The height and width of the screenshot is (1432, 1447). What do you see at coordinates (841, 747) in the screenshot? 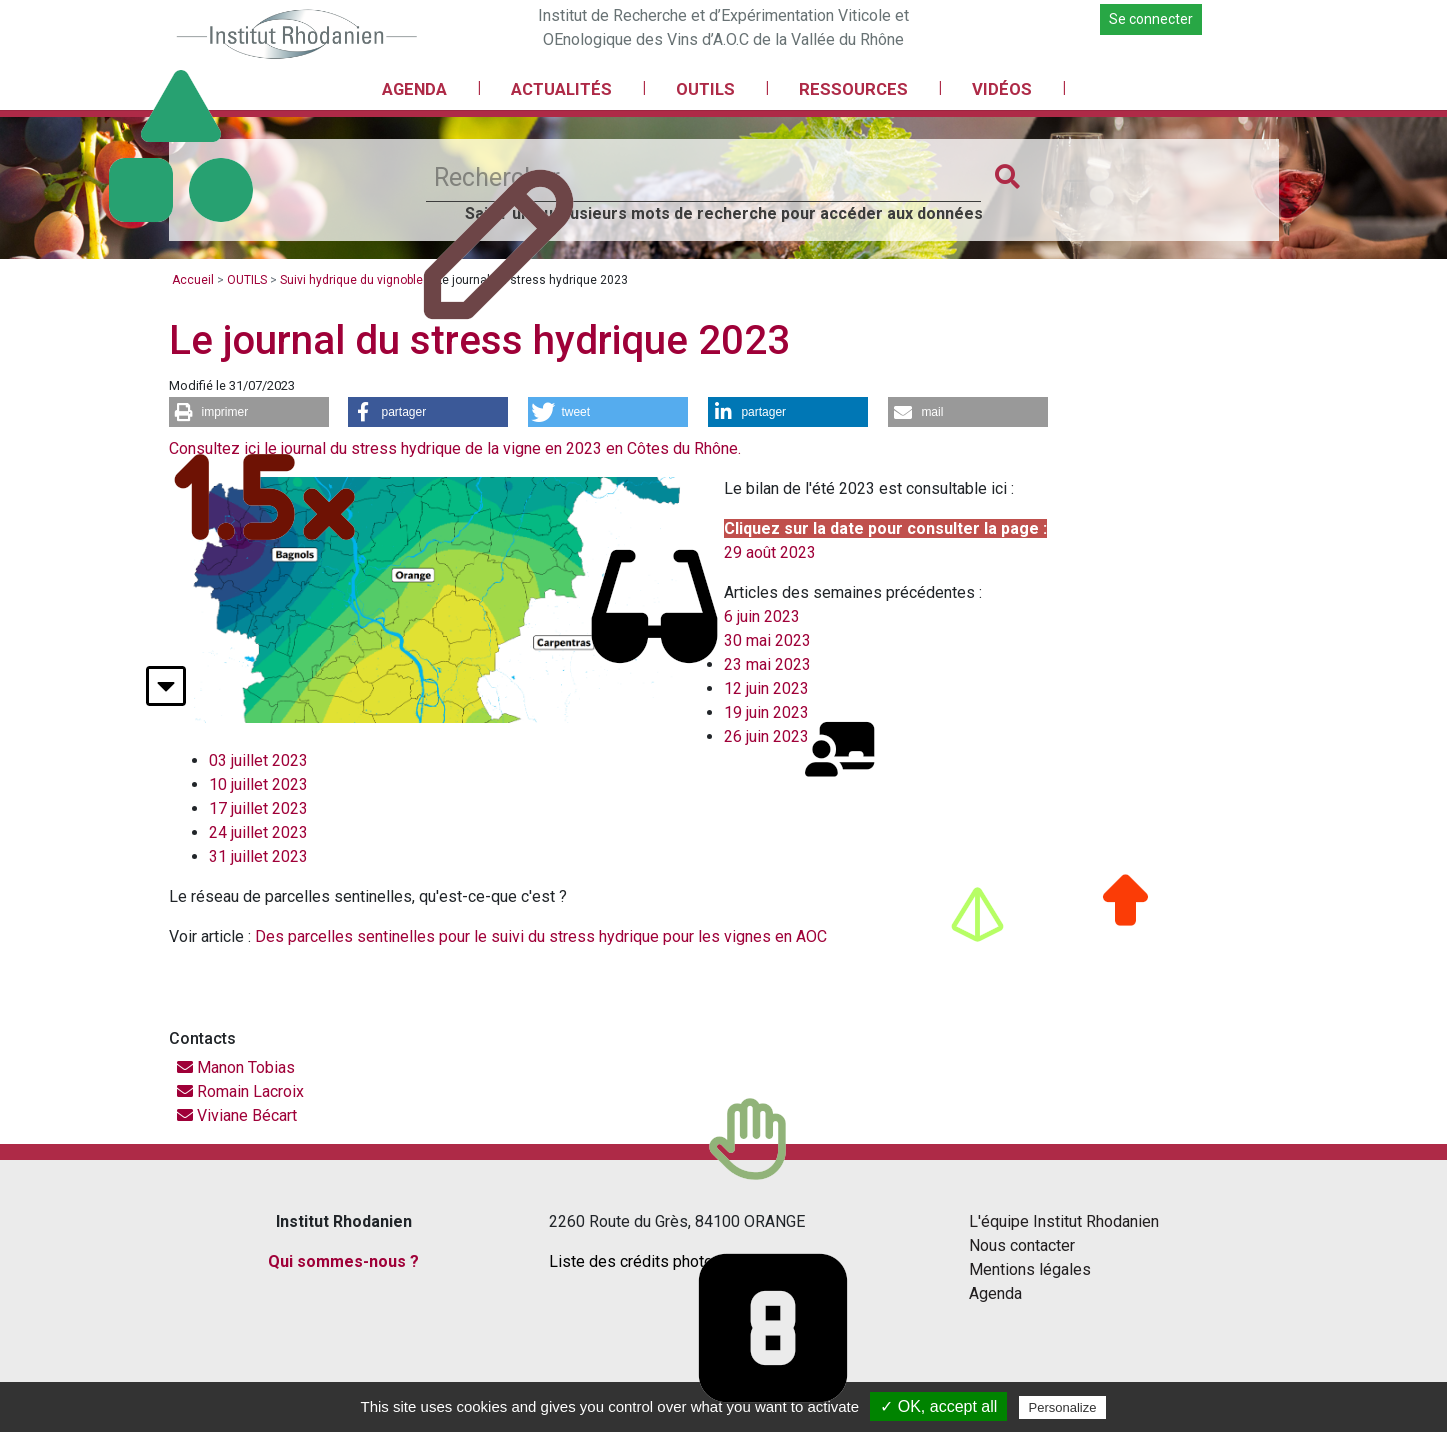
I see `access teaching or presentation tools` at bounding box center [841, 747].